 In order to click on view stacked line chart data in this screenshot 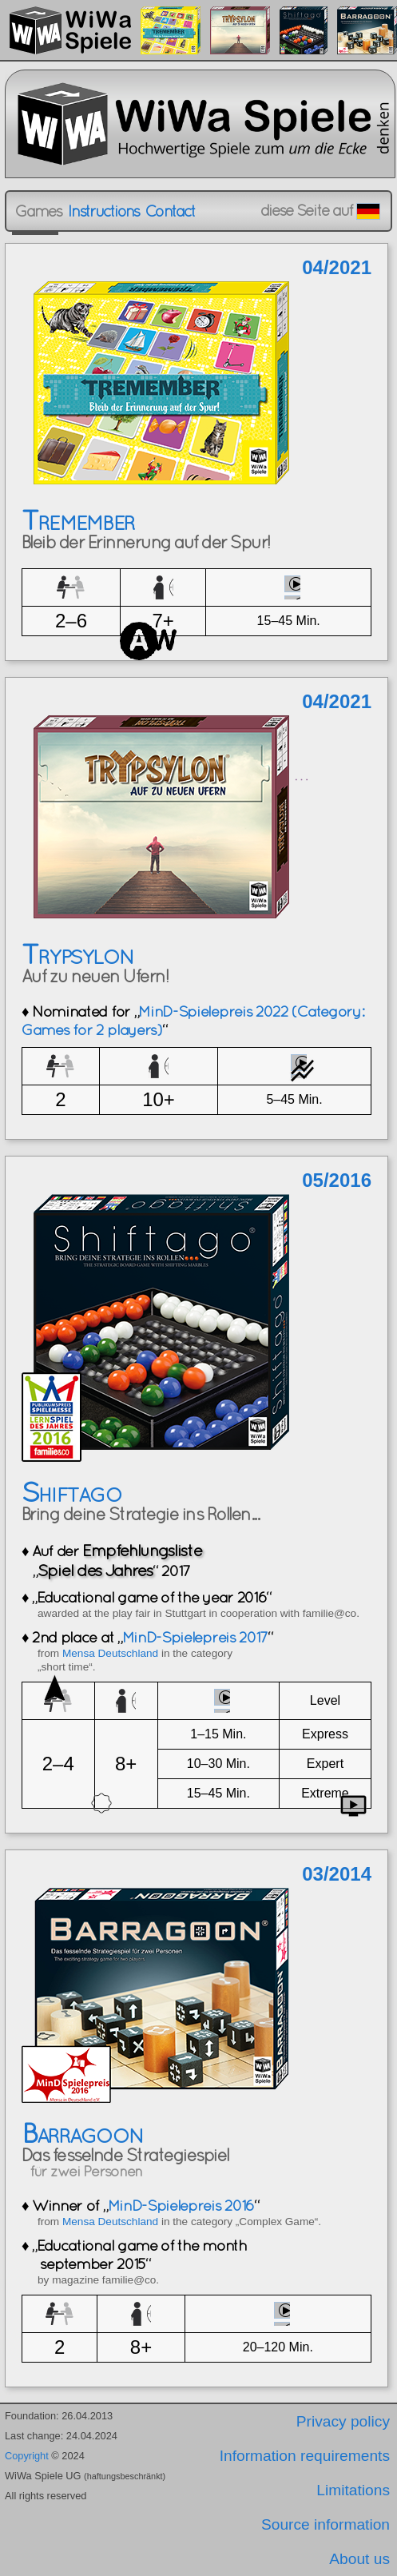, I will do `click(302, 1070)`.